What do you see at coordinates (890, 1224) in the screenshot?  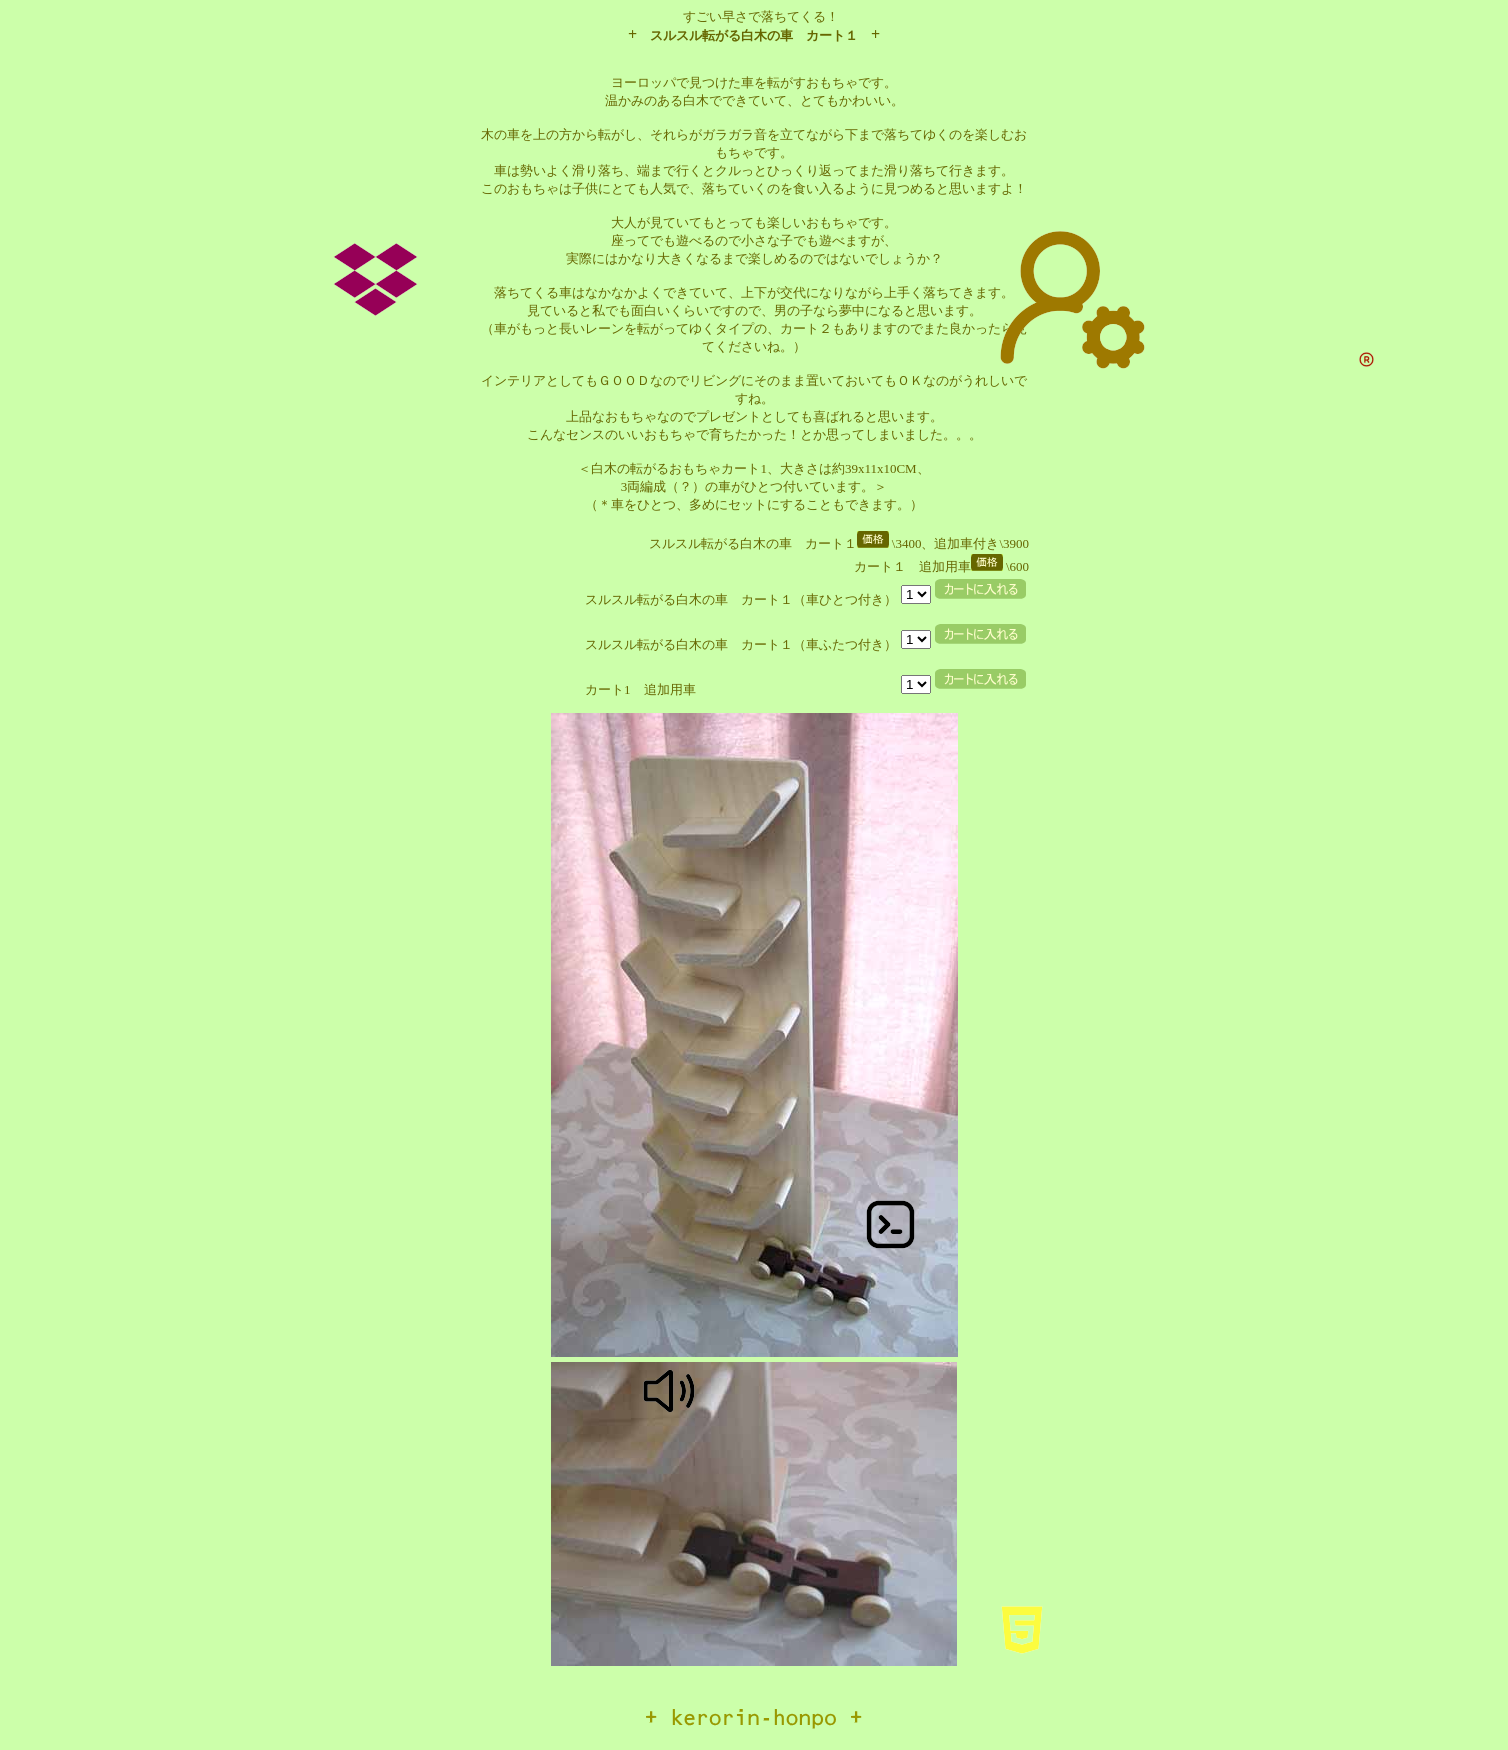 I see `tabler icons brand logo` at bounding box center [890, 1224].